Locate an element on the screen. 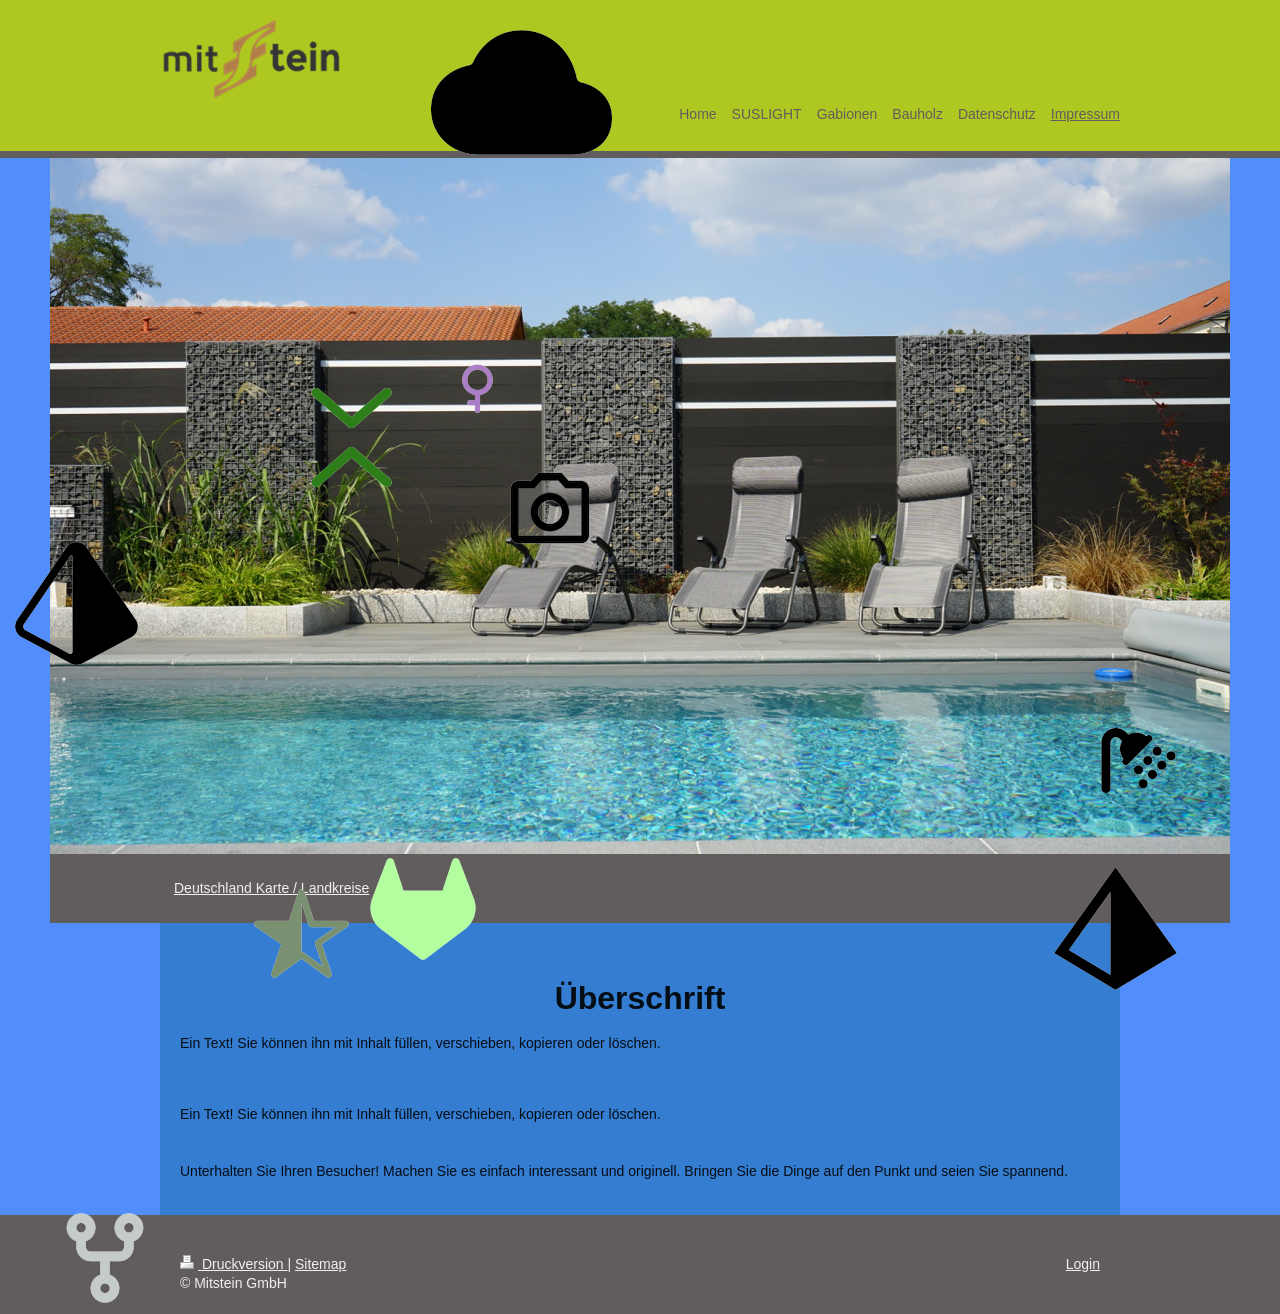 The height and width of the screenshot is (1314, 1280). collapse or minimize an expanded section is located at coordinates (351, 437).